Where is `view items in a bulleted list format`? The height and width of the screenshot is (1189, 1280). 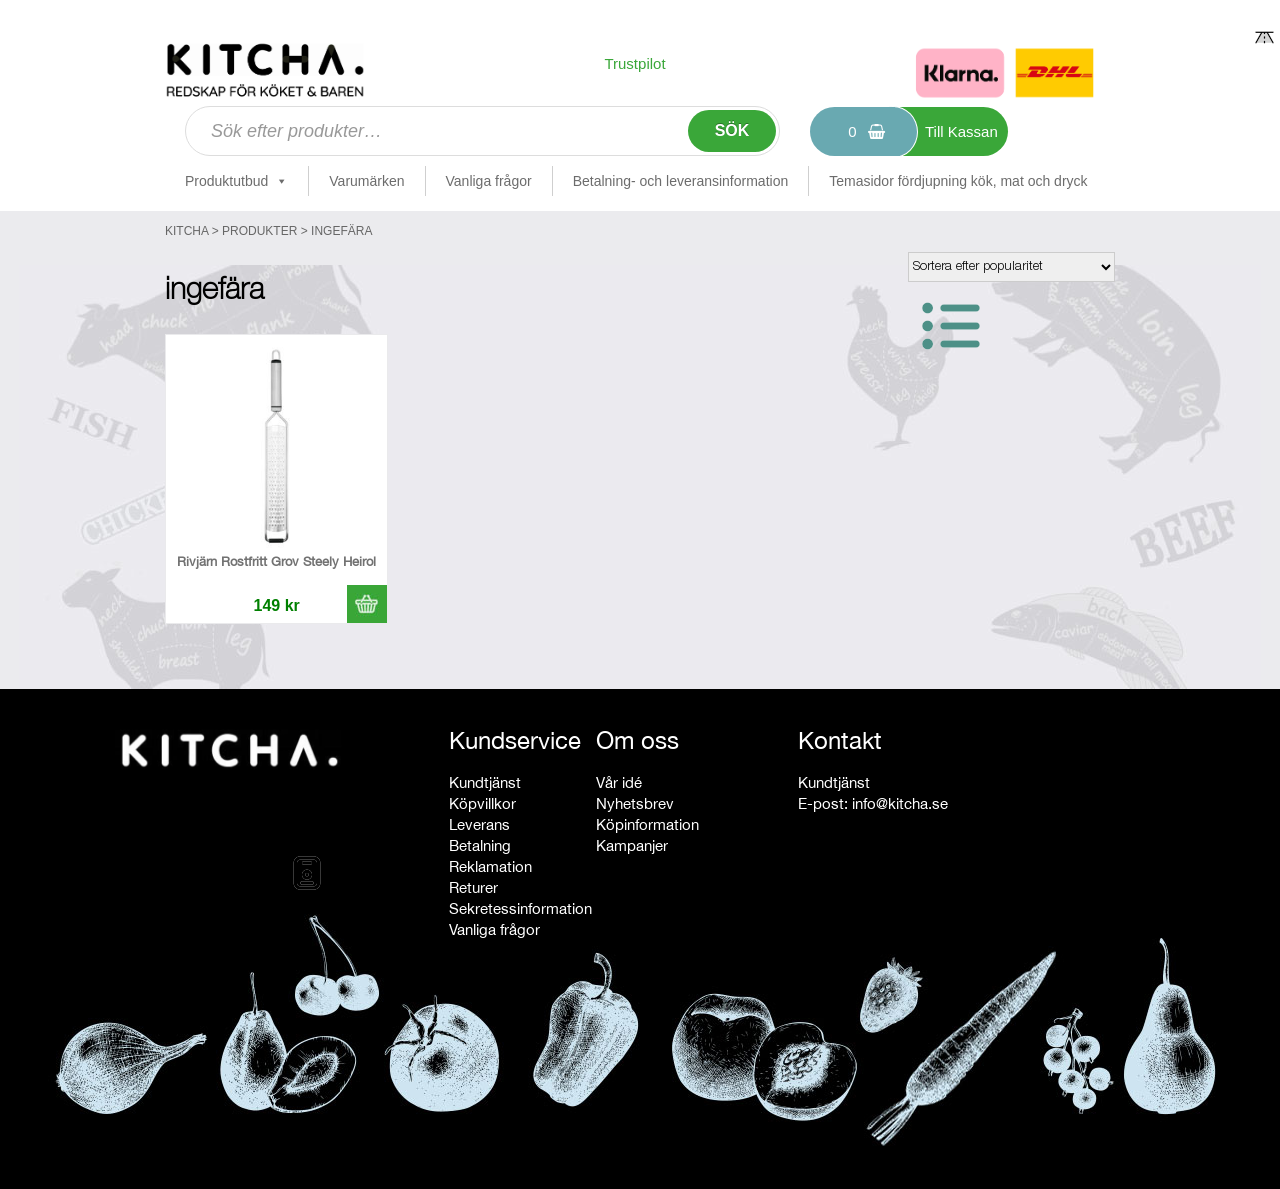
view items in a bulleted list format is located at coordinates (951, 326).